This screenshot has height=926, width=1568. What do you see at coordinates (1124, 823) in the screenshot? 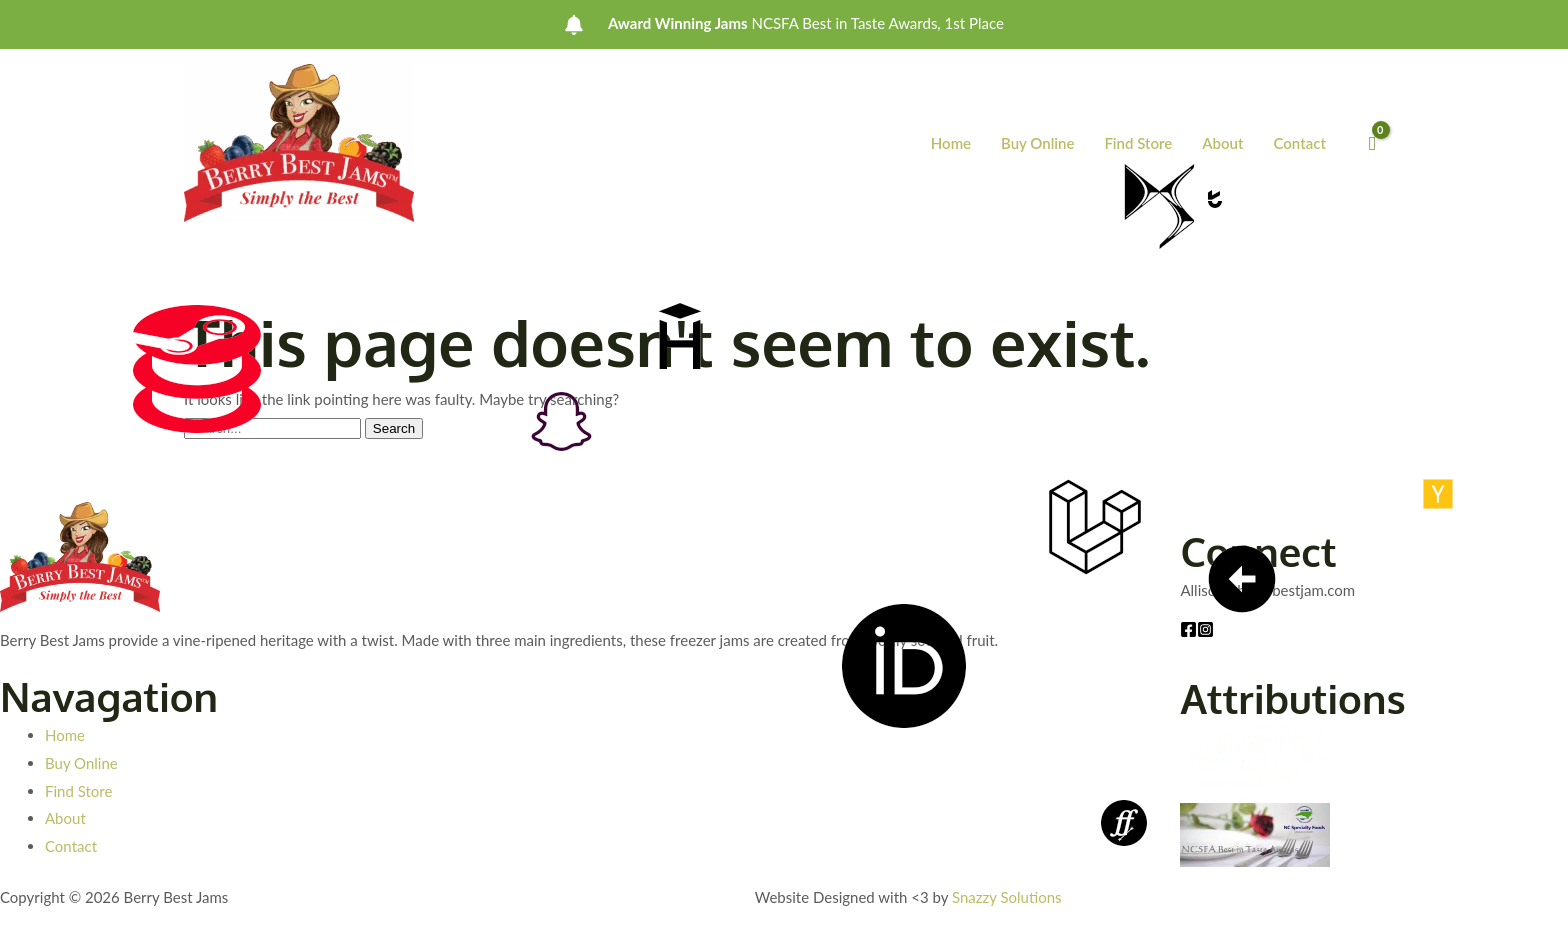
I see `open FontForge font editor application` at bounding box center [1124, 823].